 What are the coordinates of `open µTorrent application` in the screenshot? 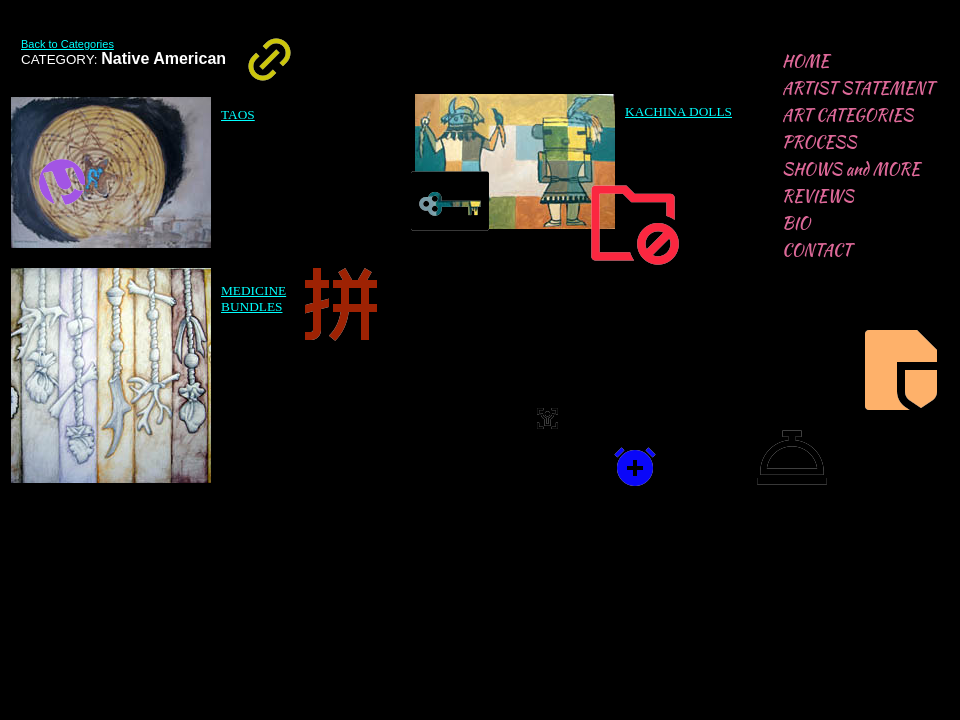 It's located at (62, 182).